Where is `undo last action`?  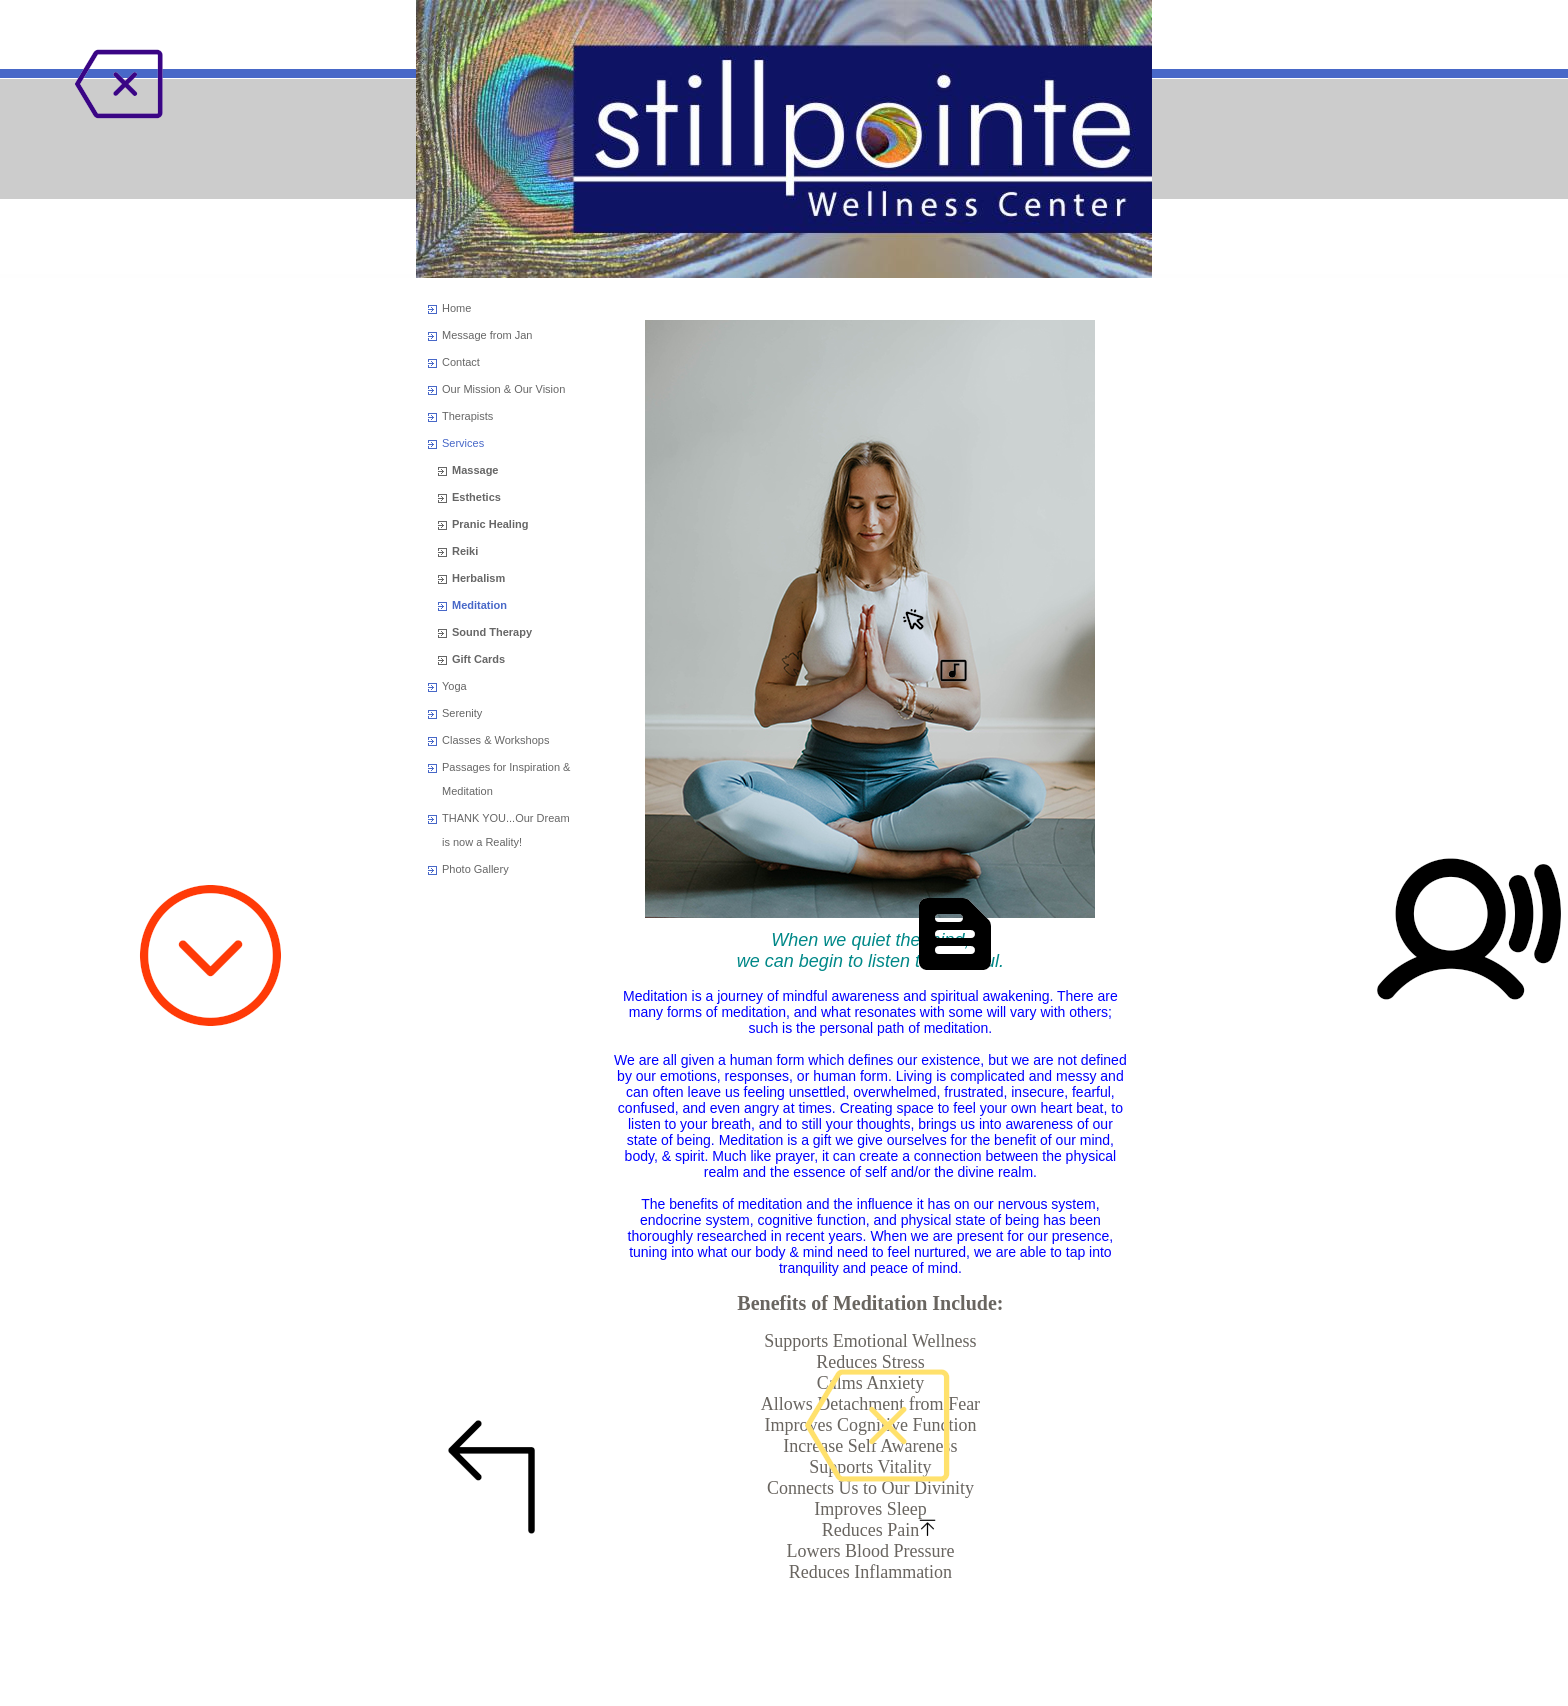
undo last action is located at coordinates (496, 1477).